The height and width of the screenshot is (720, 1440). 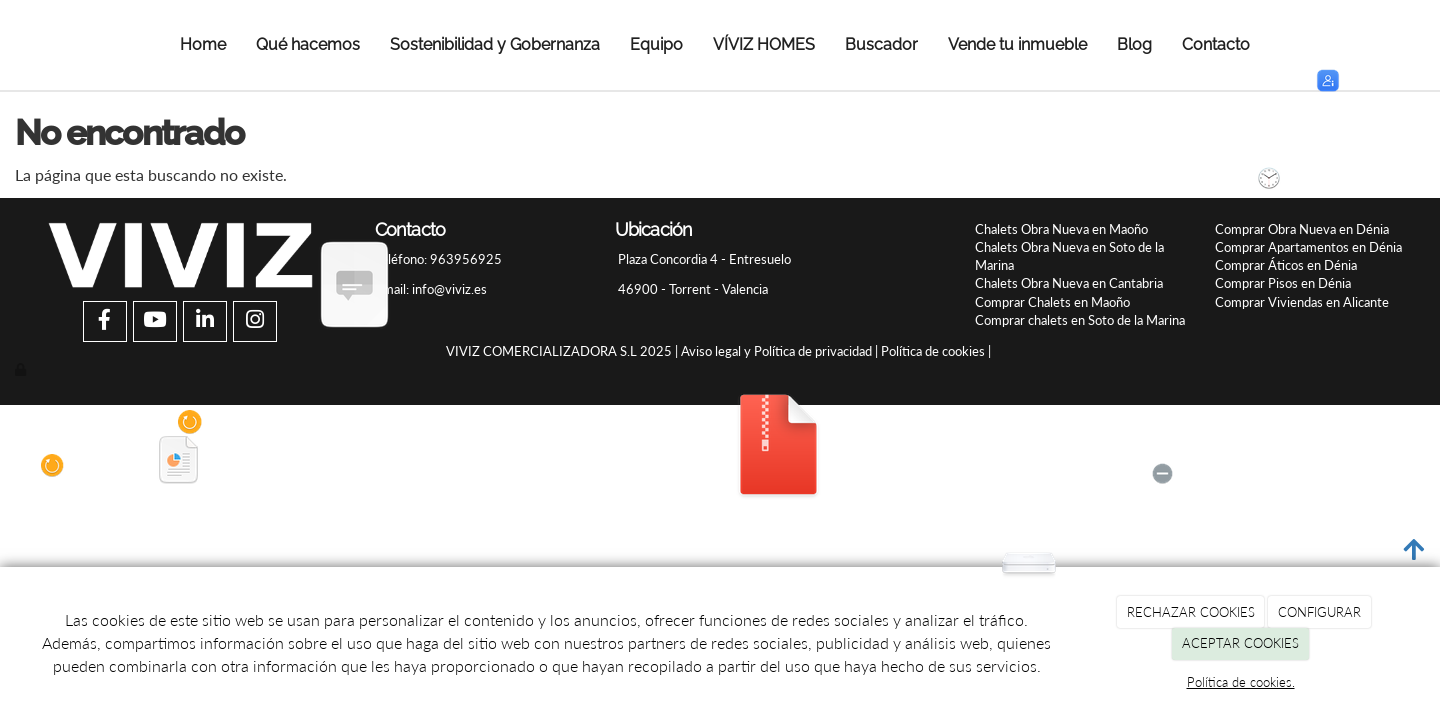 I want to click on reboot or restart the system, so click(x=52, y=465).